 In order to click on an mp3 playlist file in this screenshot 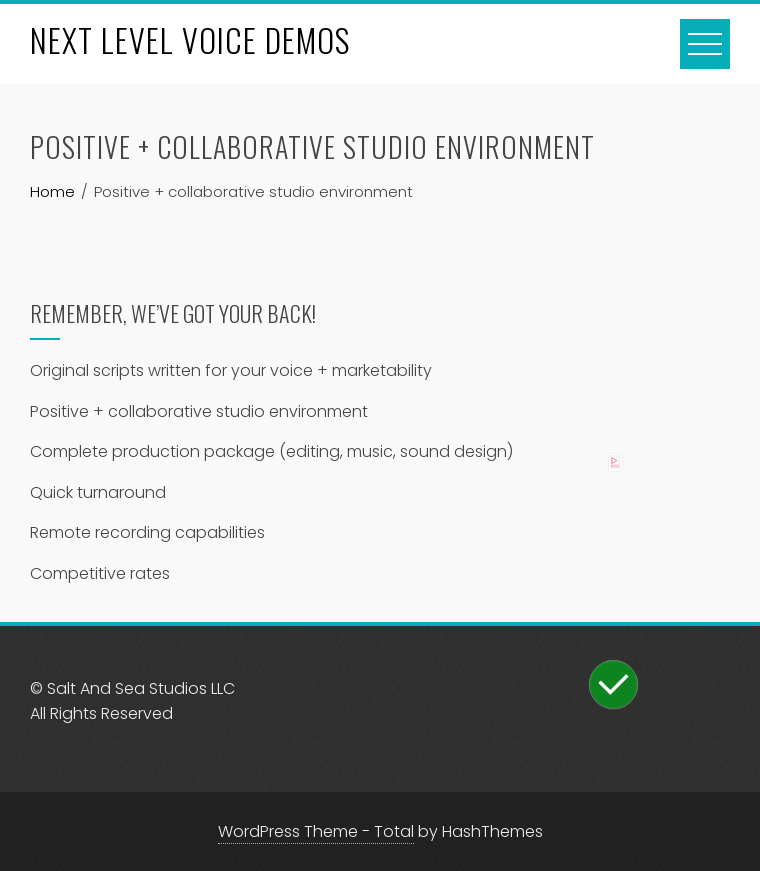, I will do `click(615, 462)`.